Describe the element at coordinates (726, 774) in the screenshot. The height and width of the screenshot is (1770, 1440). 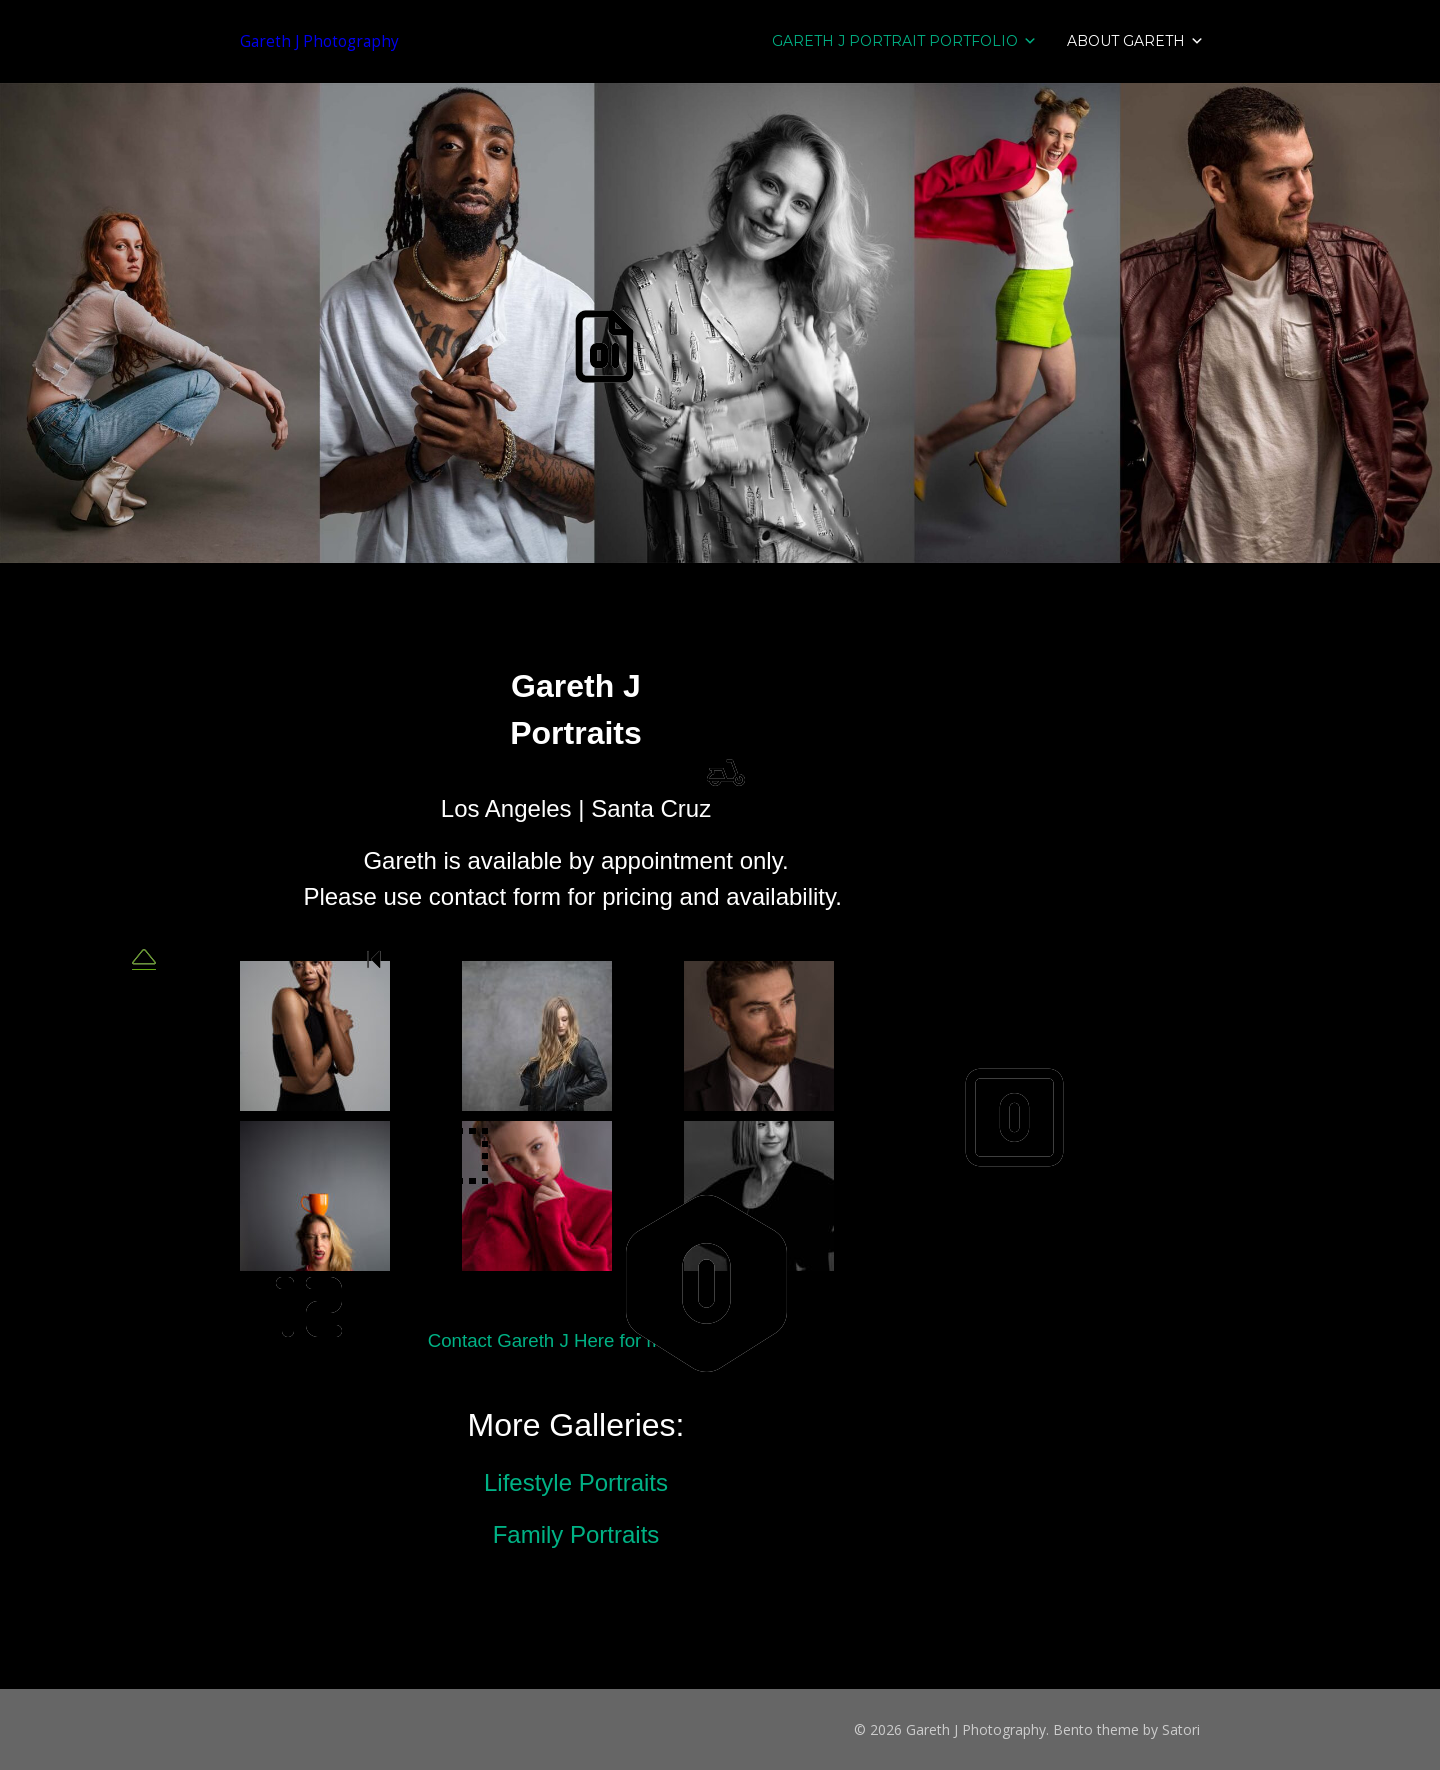
I see `select moped or scooter delivery option` at that location.